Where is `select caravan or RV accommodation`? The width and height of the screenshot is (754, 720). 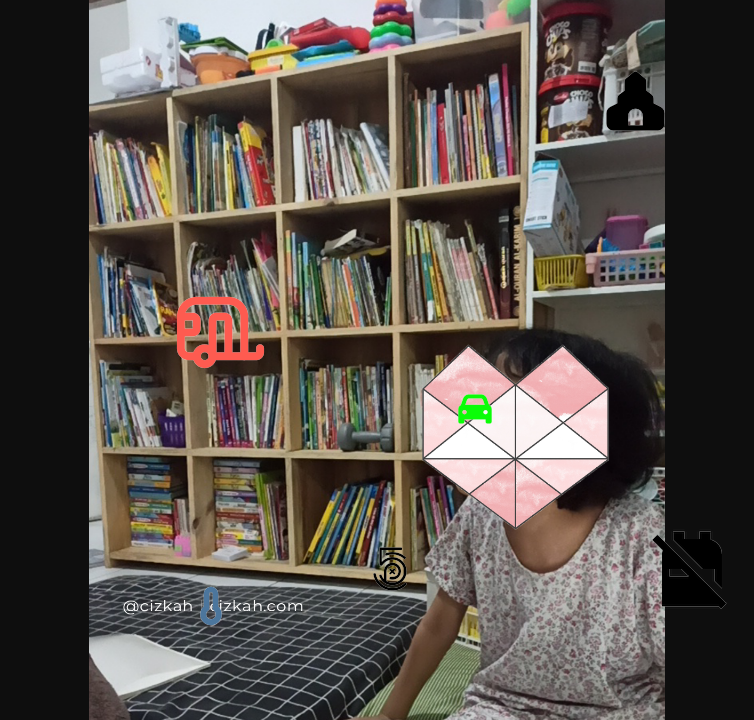 select caravan or RV accommodation is located at coordinates (220, 328).